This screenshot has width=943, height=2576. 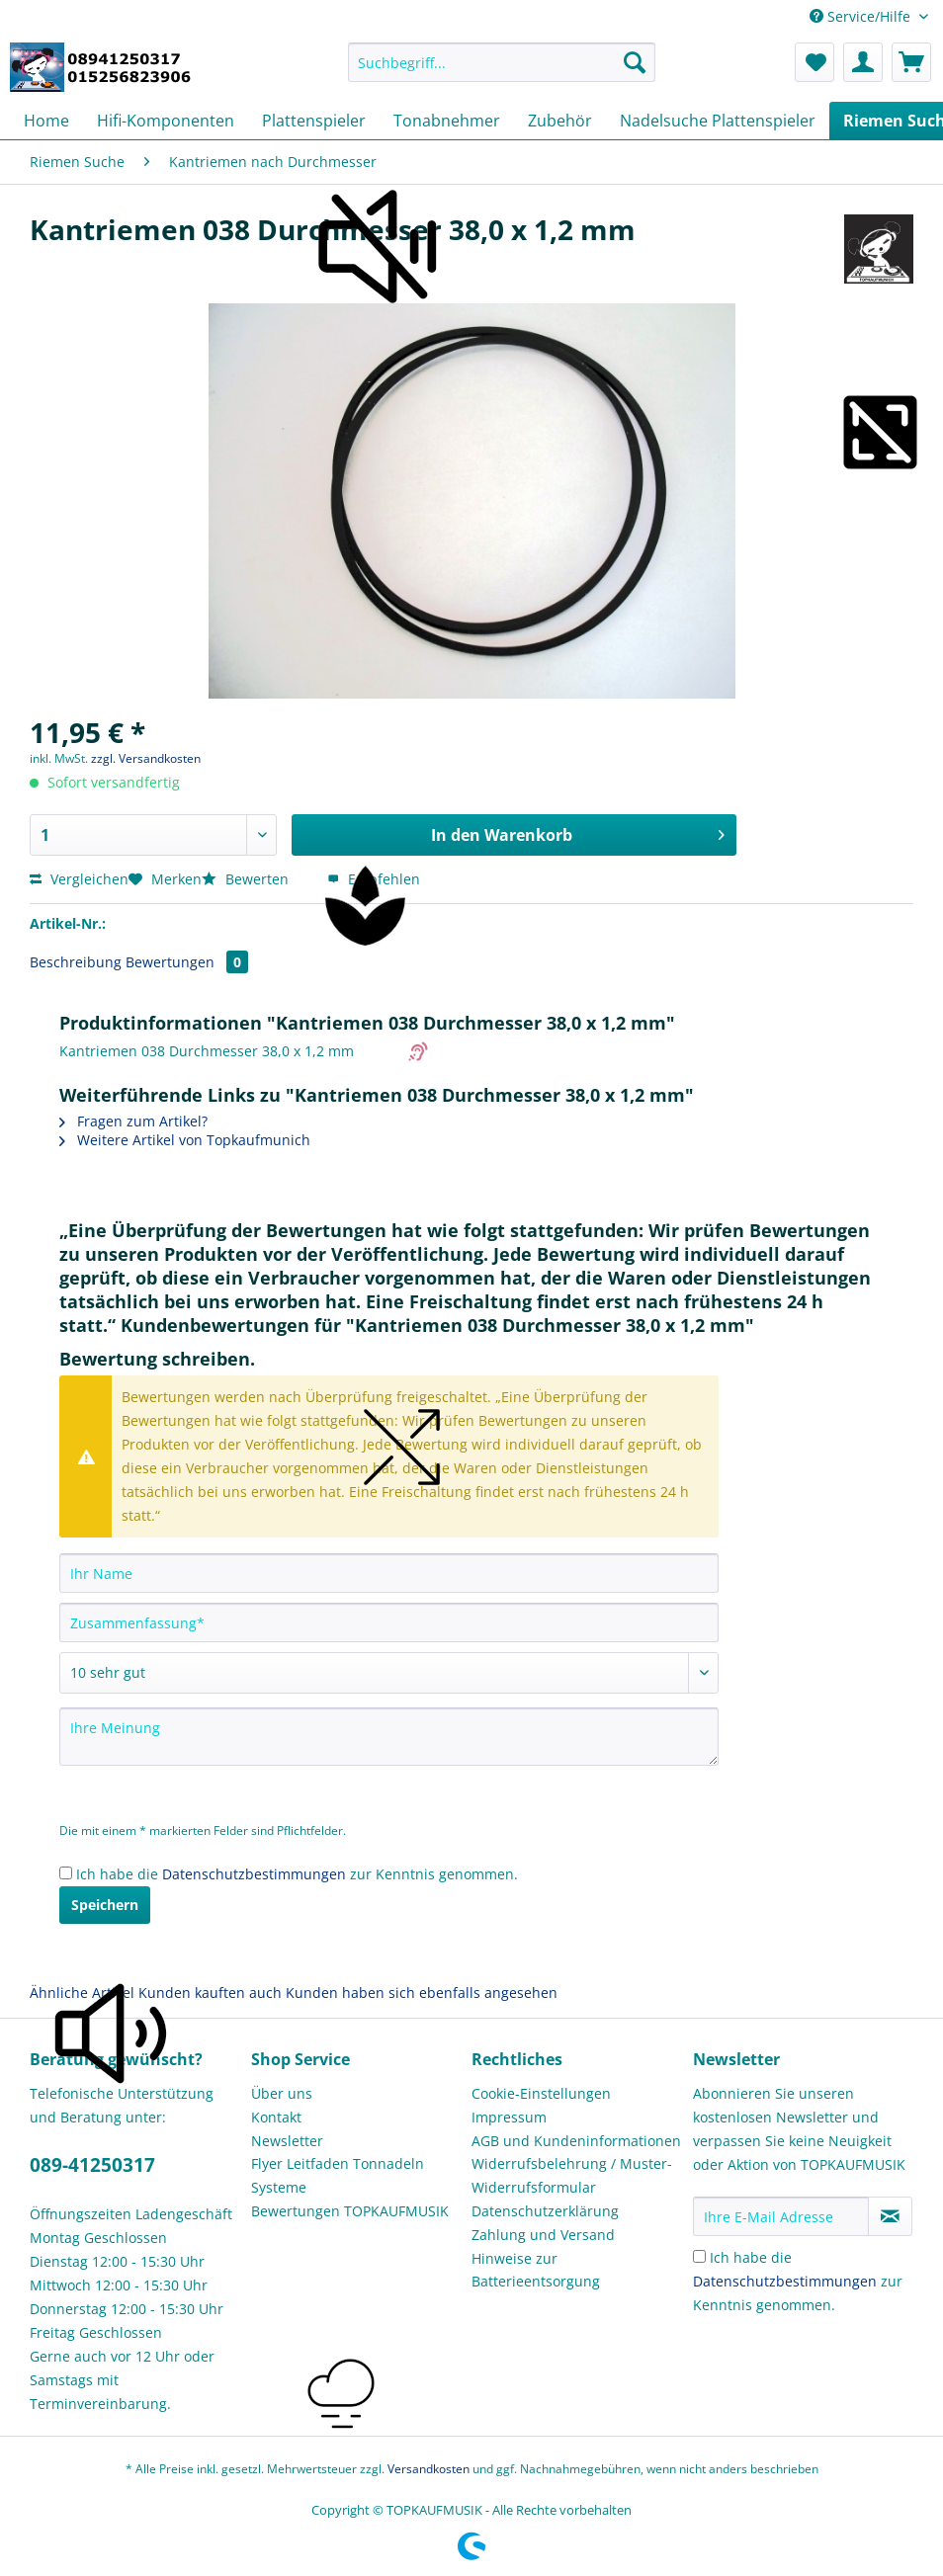 I want to click on access spa or wellness features, so click(x=365, y=905).